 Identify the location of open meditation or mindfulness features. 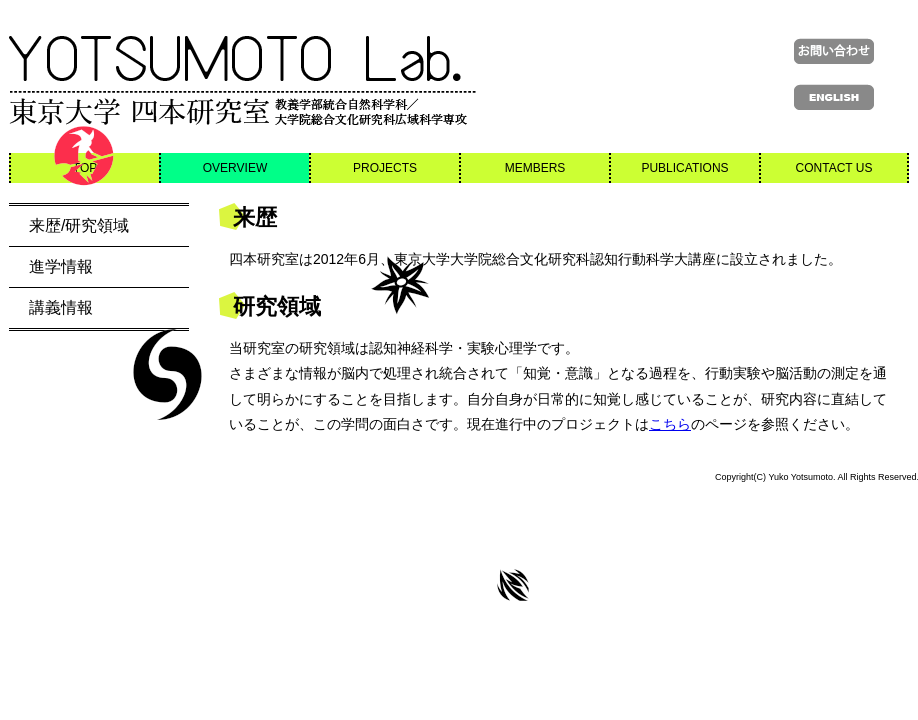
(400, 285).